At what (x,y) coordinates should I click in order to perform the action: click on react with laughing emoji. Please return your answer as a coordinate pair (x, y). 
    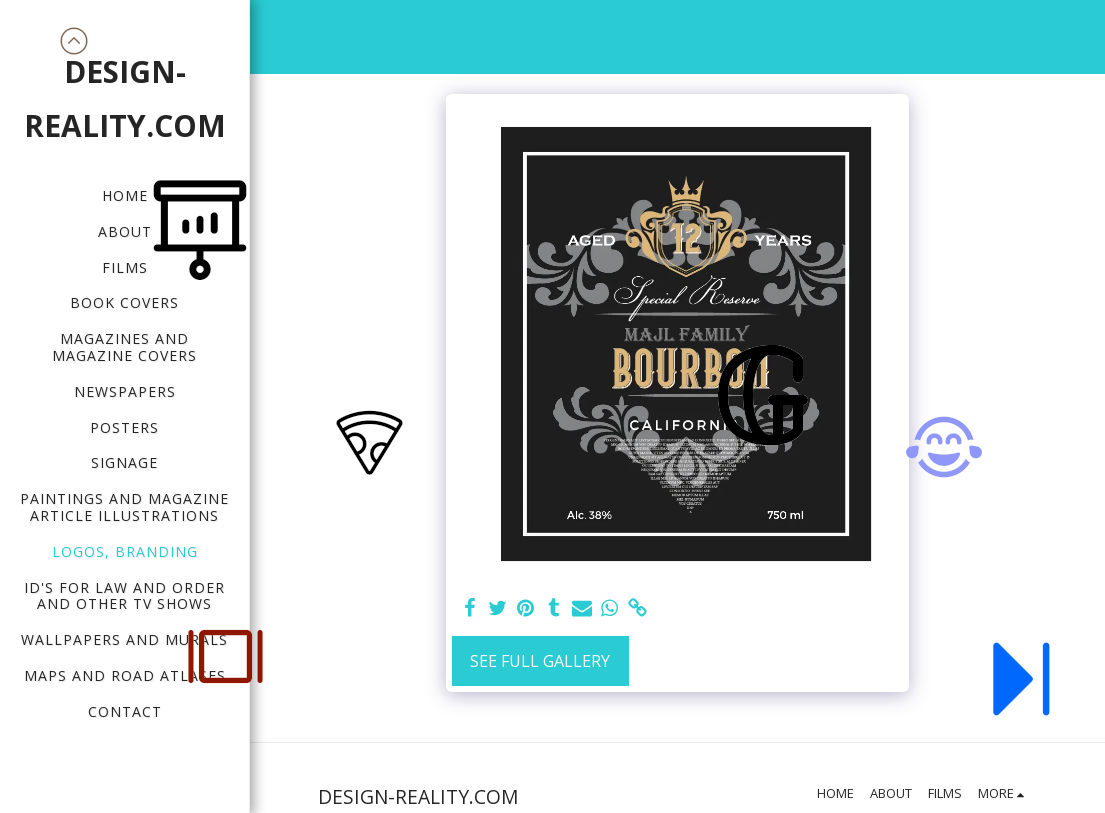
    Looking at the image, I should click on (944, 447).